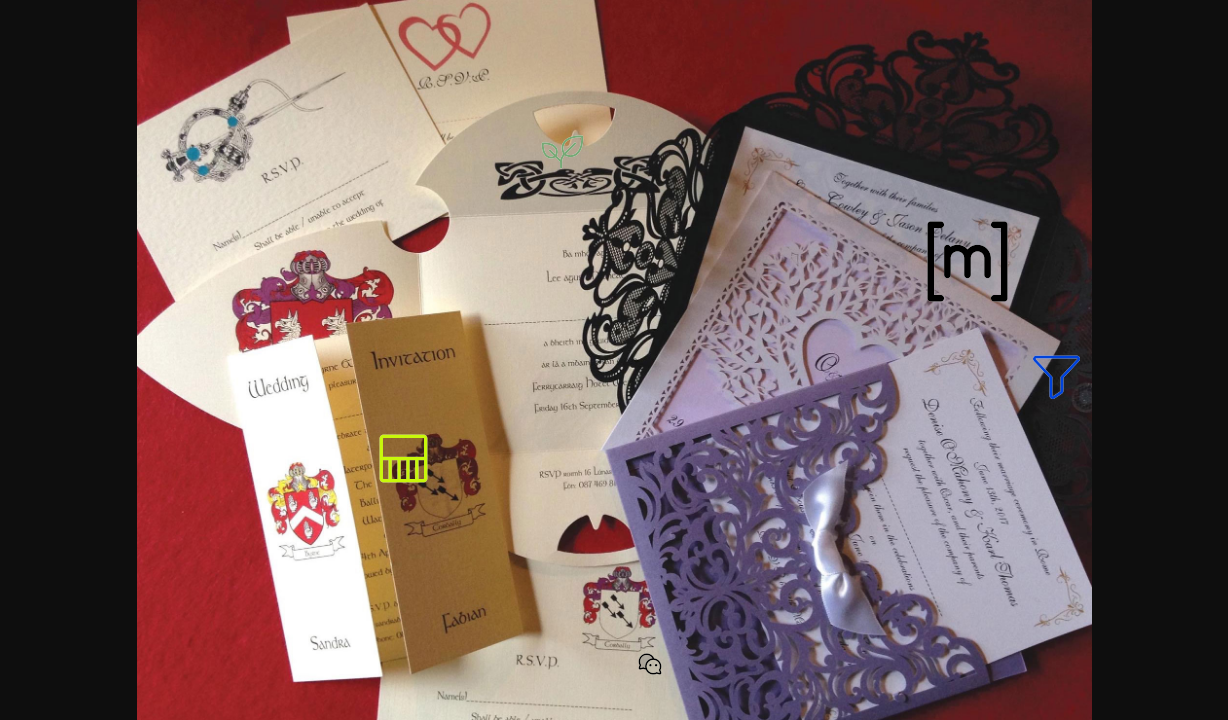  Describe the element at coordinates (650, 664) in the screenshot. I see `open wechat messaging app` at that location.